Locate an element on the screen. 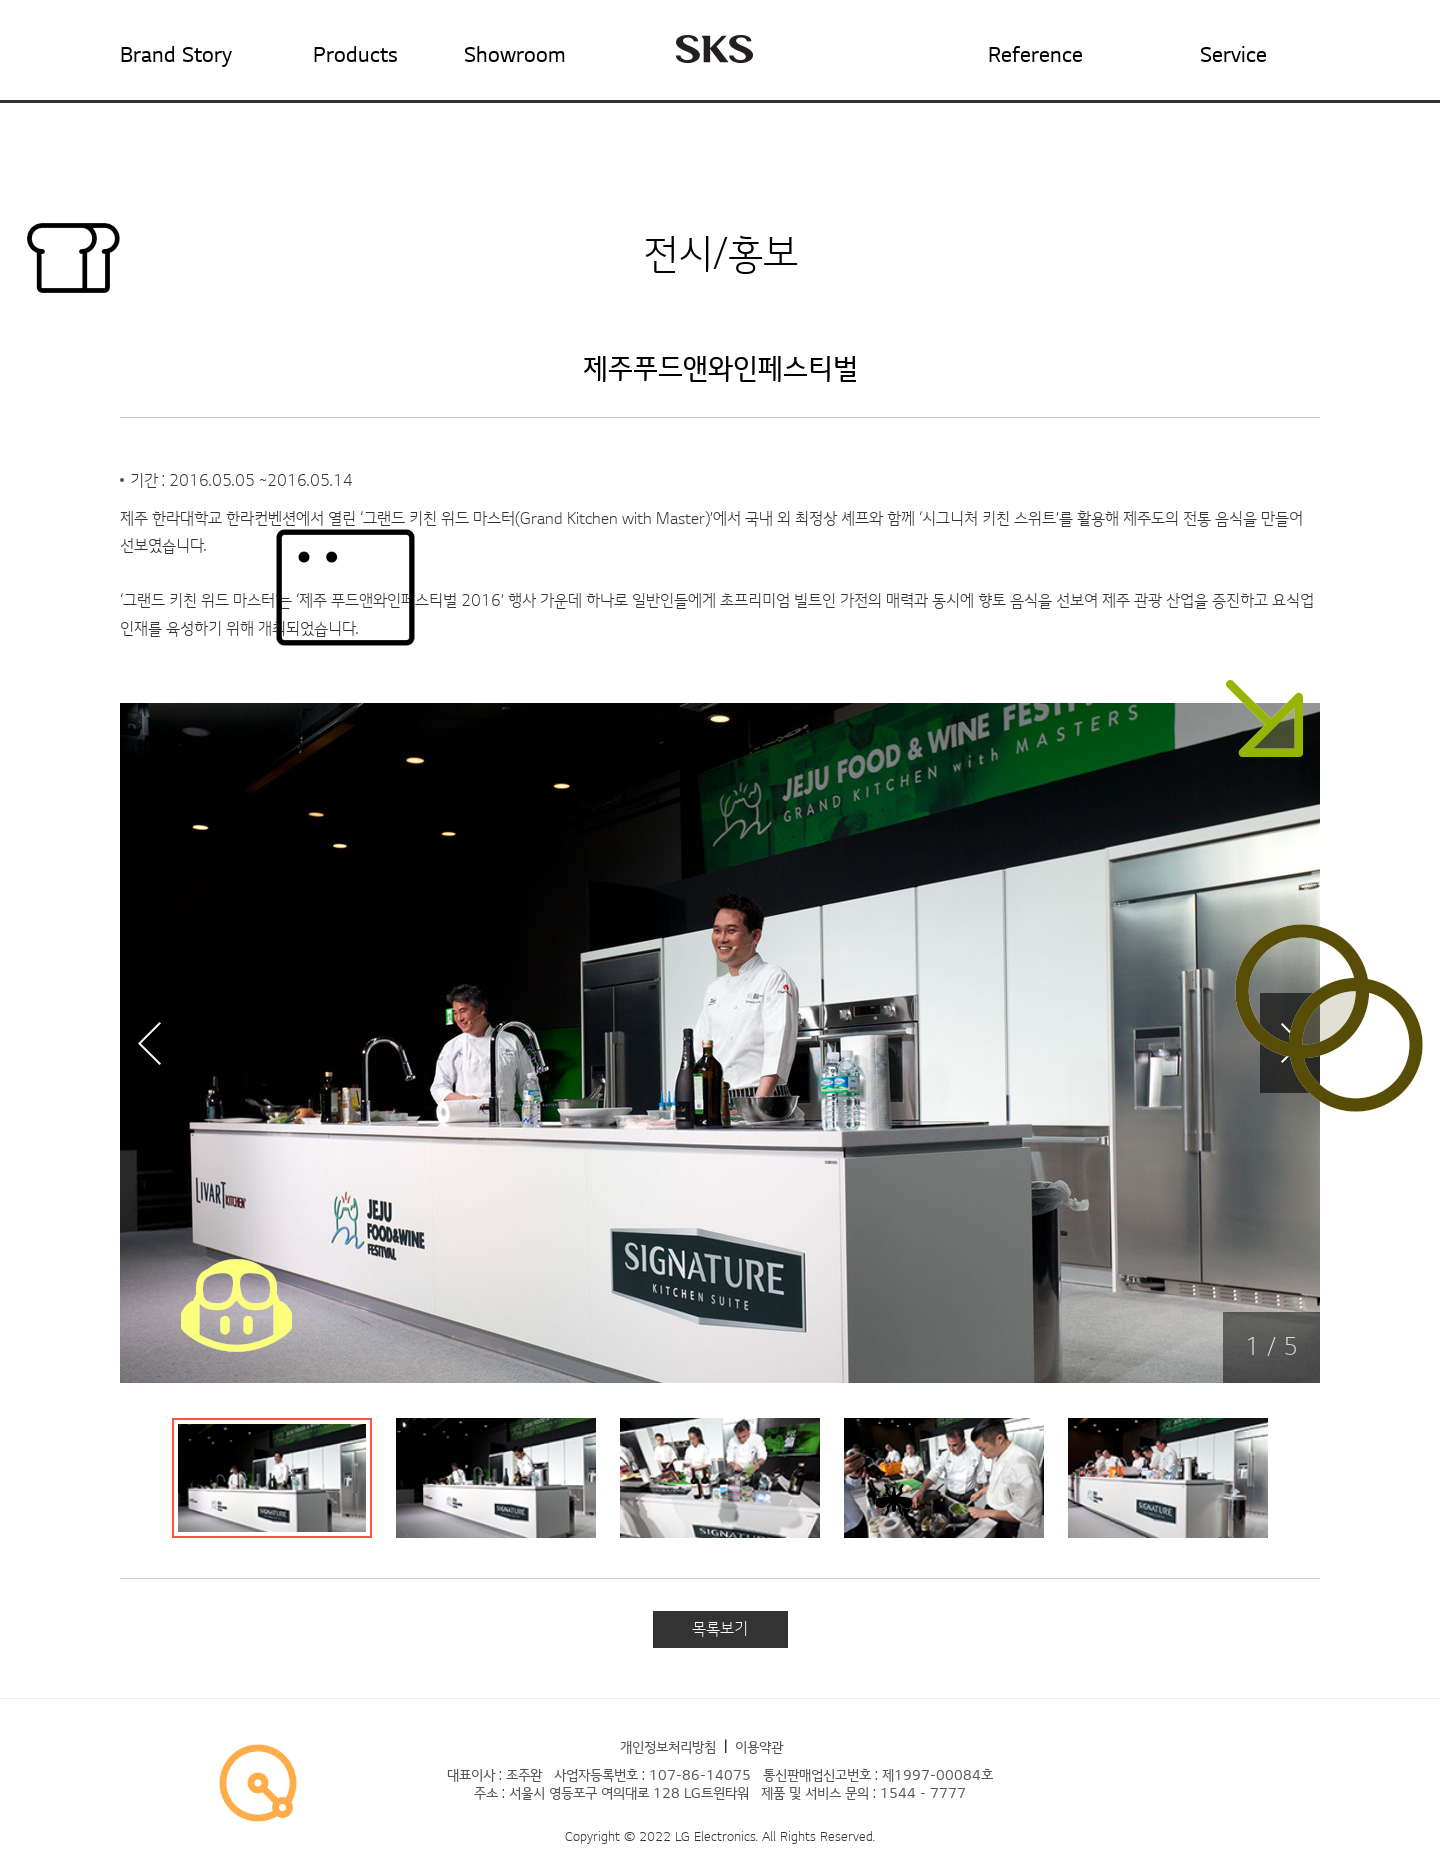  access github copilot AI assistant is located at coordinates (236, 1305).